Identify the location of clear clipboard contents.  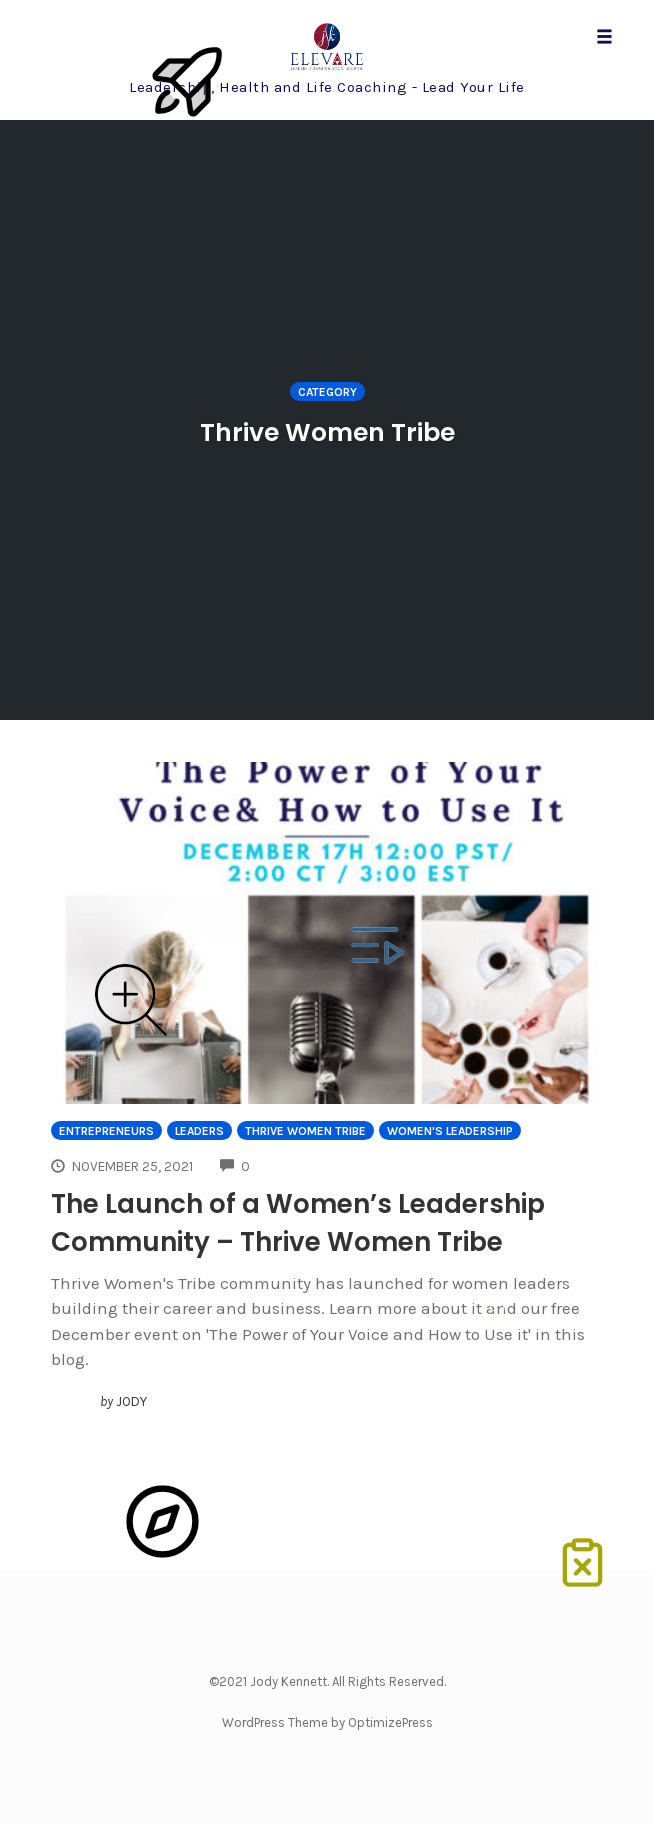
(582, 1562).